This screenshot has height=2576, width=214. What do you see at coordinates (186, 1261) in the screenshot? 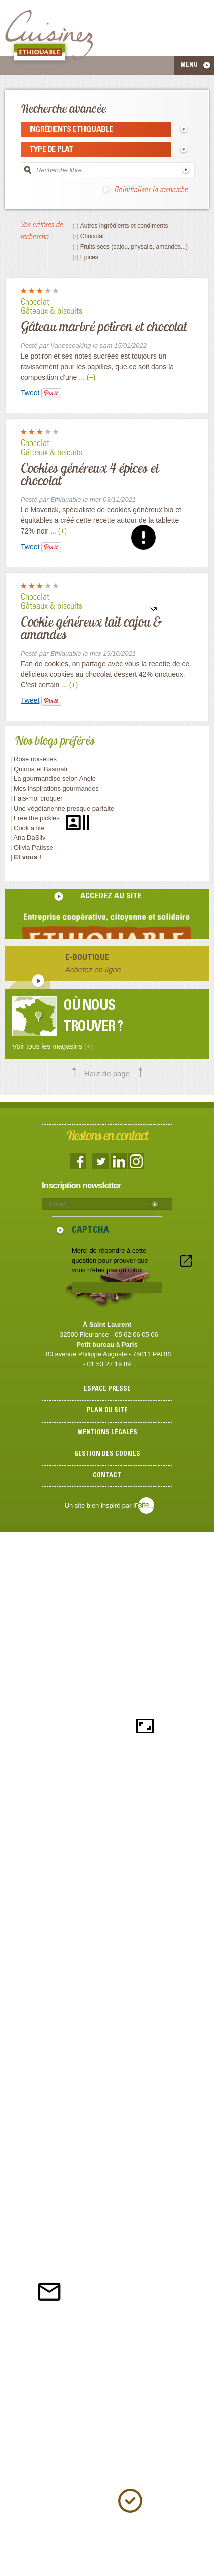
I see `open link in a new window or tab` at bounding box center [186, 1261].